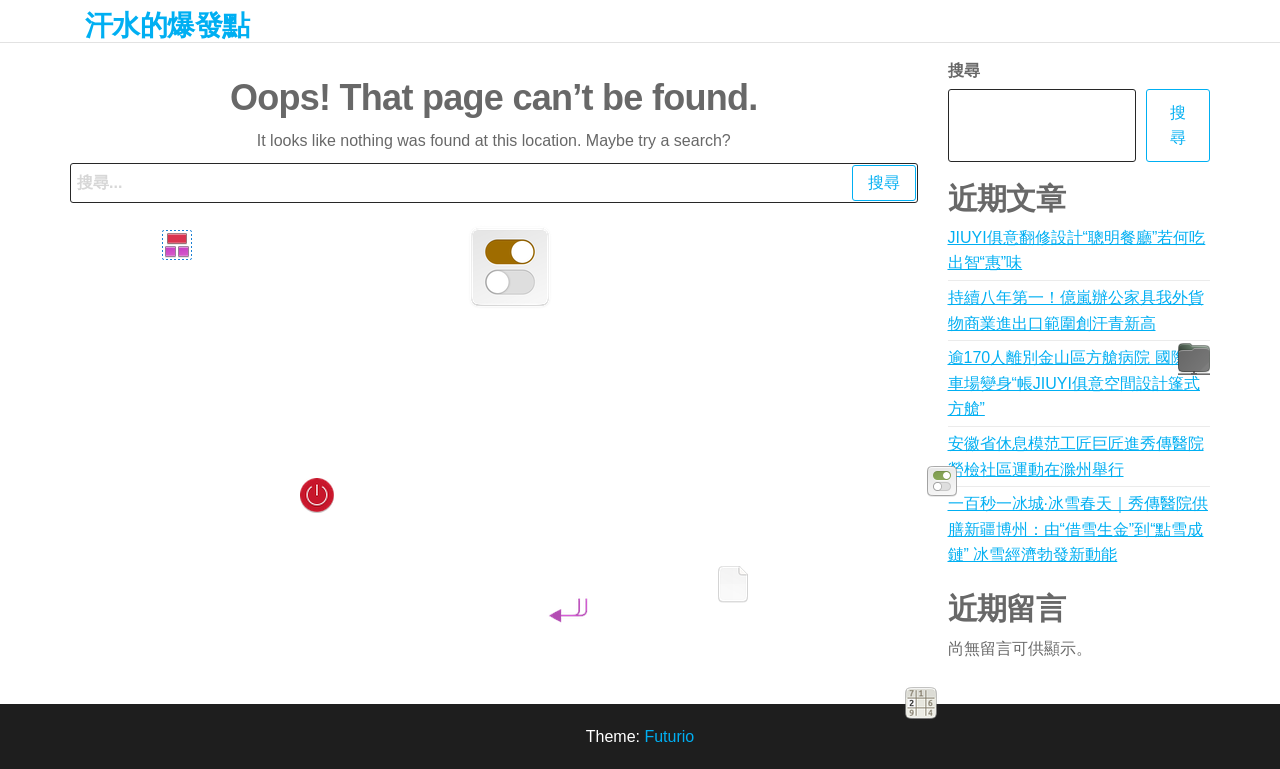 Image resolution: width=1280 pixels, height=769 pixels. Describe the element at coordinates (567, 607) in the screenshot. I see `reply to all recipients in an email thread` at that location.